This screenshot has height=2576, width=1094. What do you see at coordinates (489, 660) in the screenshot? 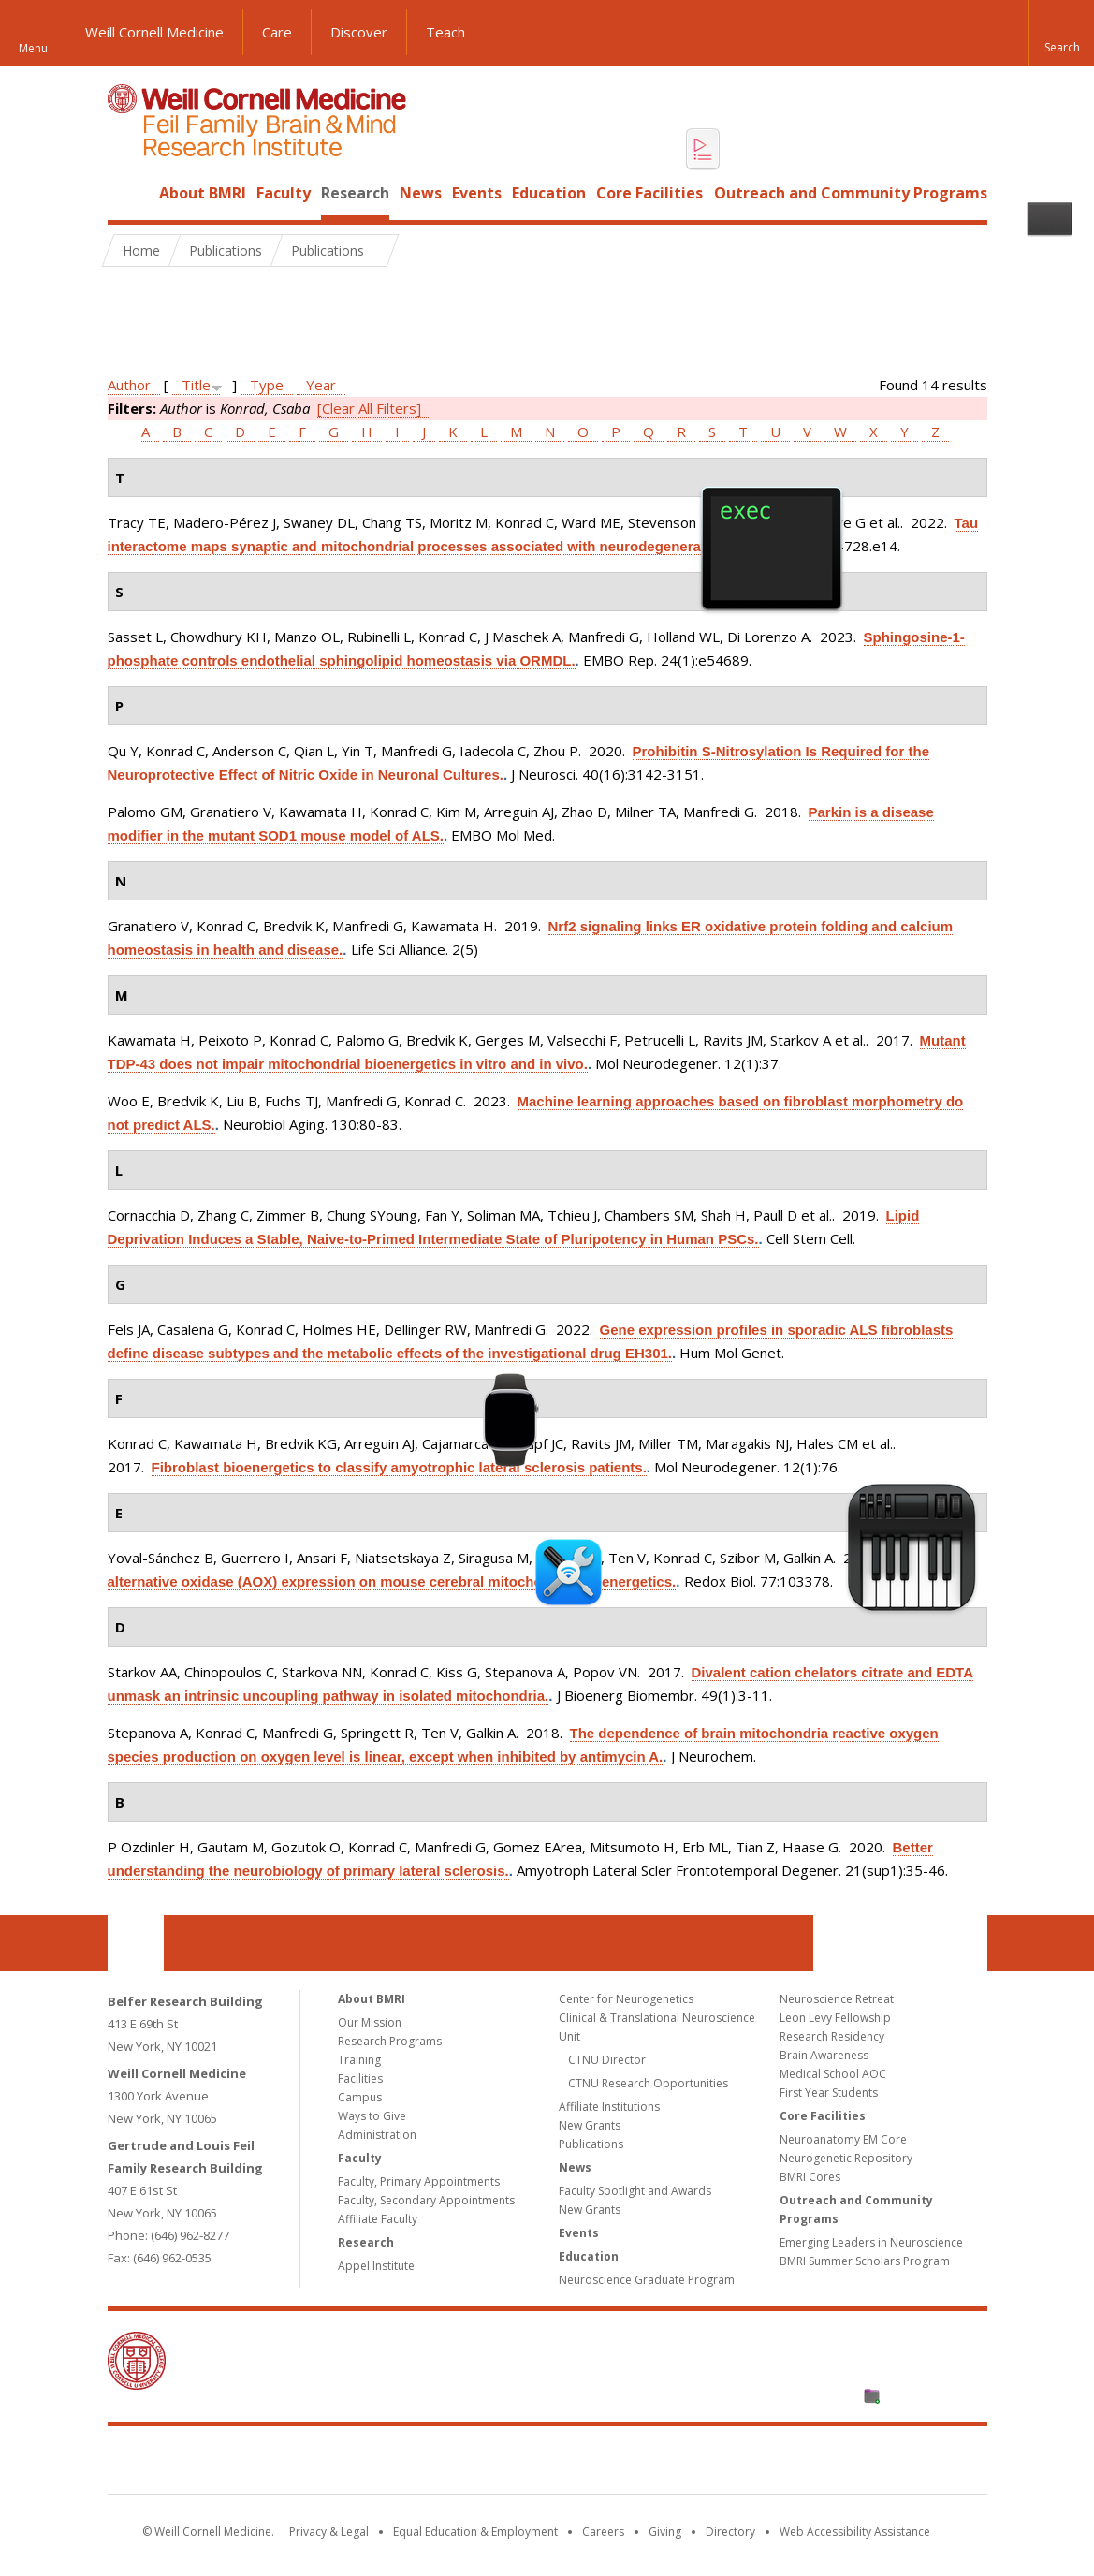
I see `open the Books app` at bounding box center [489, 660].